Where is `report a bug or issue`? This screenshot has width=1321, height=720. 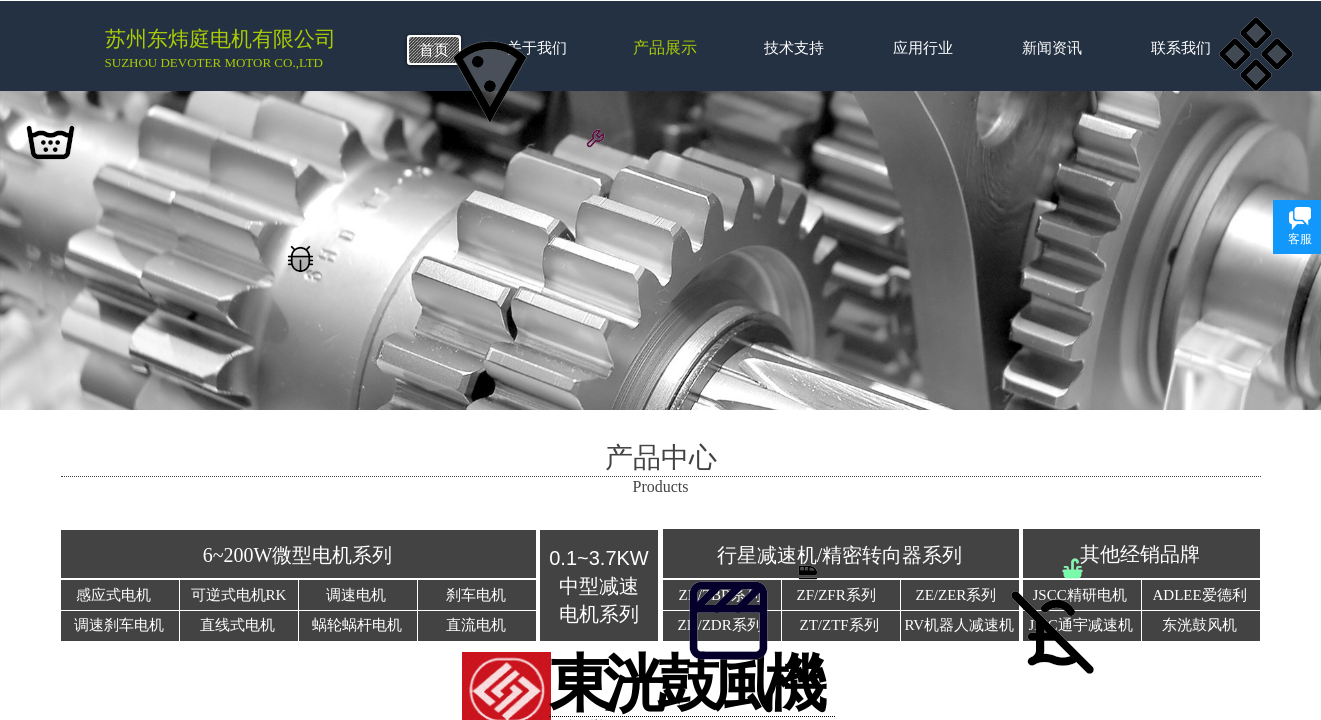 report a bug or issue is located at coordinates (300, 258).